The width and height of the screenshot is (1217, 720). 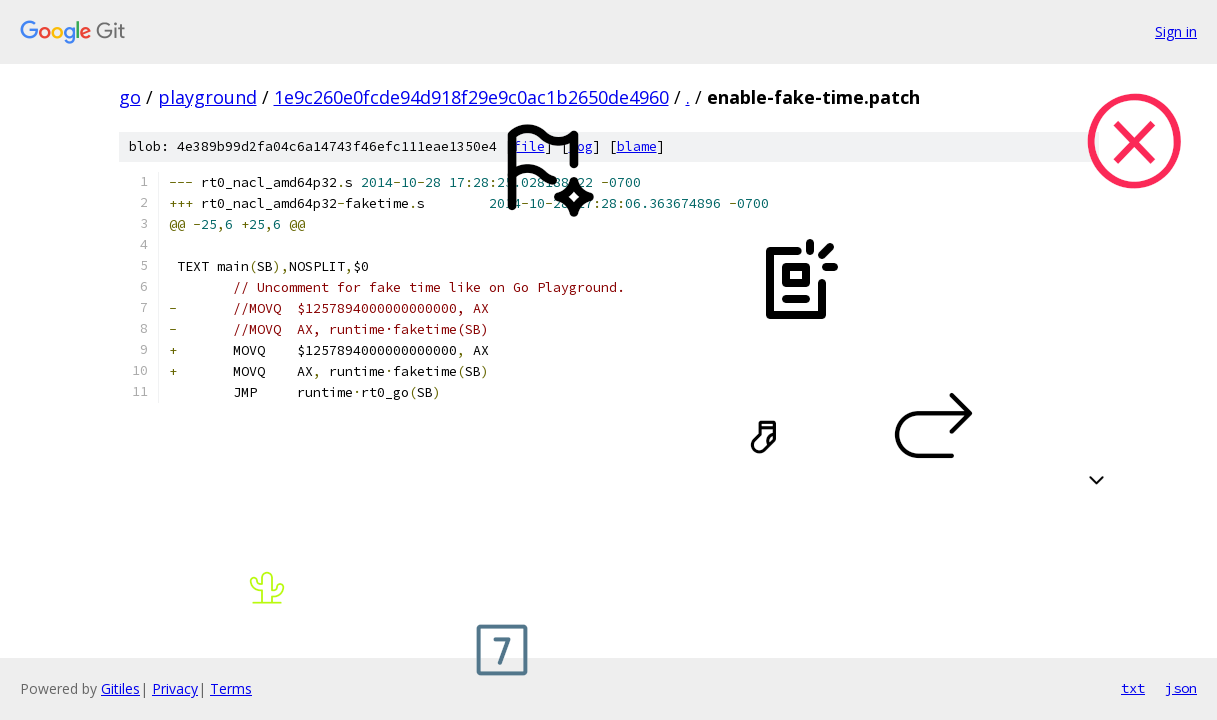 What do you see at coordinates (933, 428) in the screenshot?
I see `redo or repeat the last action` at bounding box center [933, 428].